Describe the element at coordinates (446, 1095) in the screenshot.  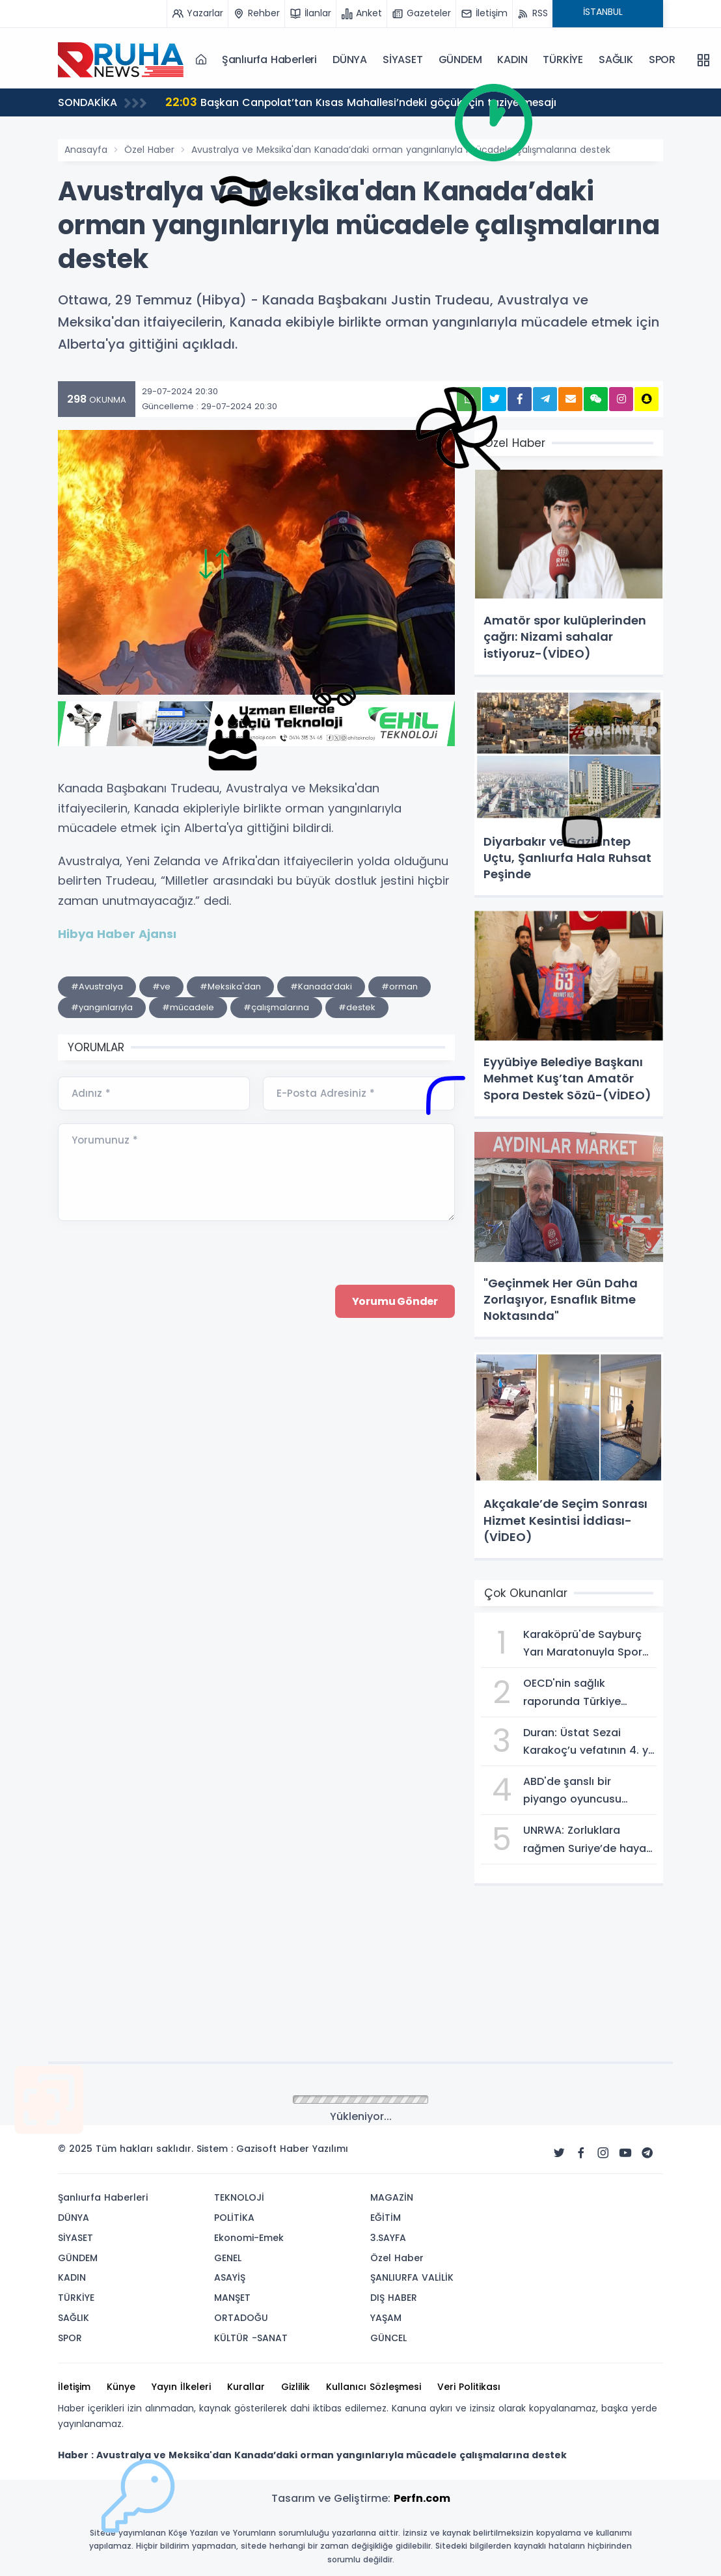
I see `apply iOS-style rounded corner to element` at that location.